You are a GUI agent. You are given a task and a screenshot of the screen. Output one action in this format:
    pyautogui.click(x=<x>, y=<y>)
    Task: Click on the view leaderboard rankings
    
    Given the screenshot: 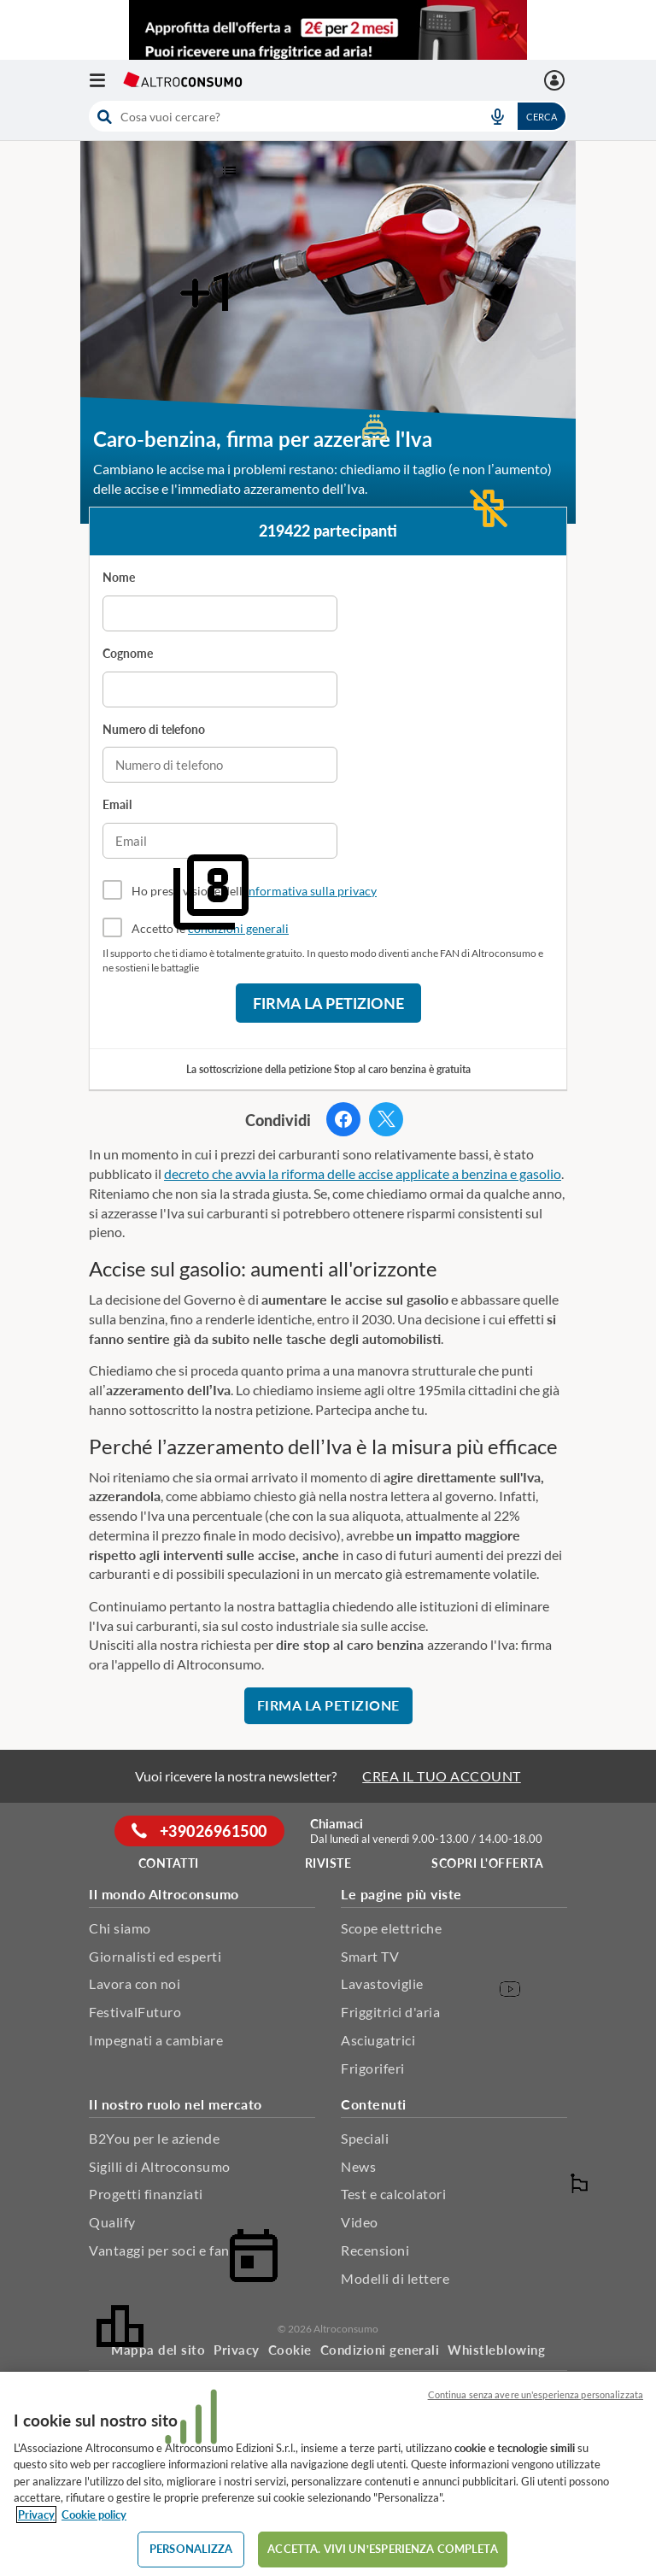 What is the action you would take?
    pyautogui.click(x=120, y=2326)
    